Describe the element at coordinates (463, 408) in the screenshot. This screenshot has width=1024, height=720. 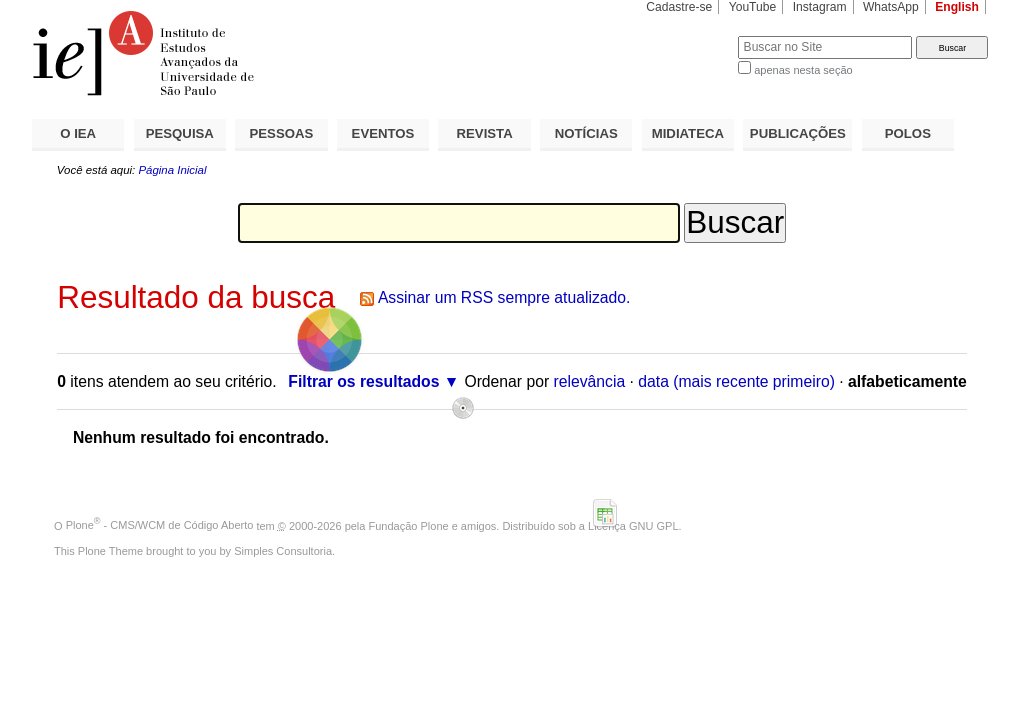
I see `access CD/DVD drive or disc media` at that location.